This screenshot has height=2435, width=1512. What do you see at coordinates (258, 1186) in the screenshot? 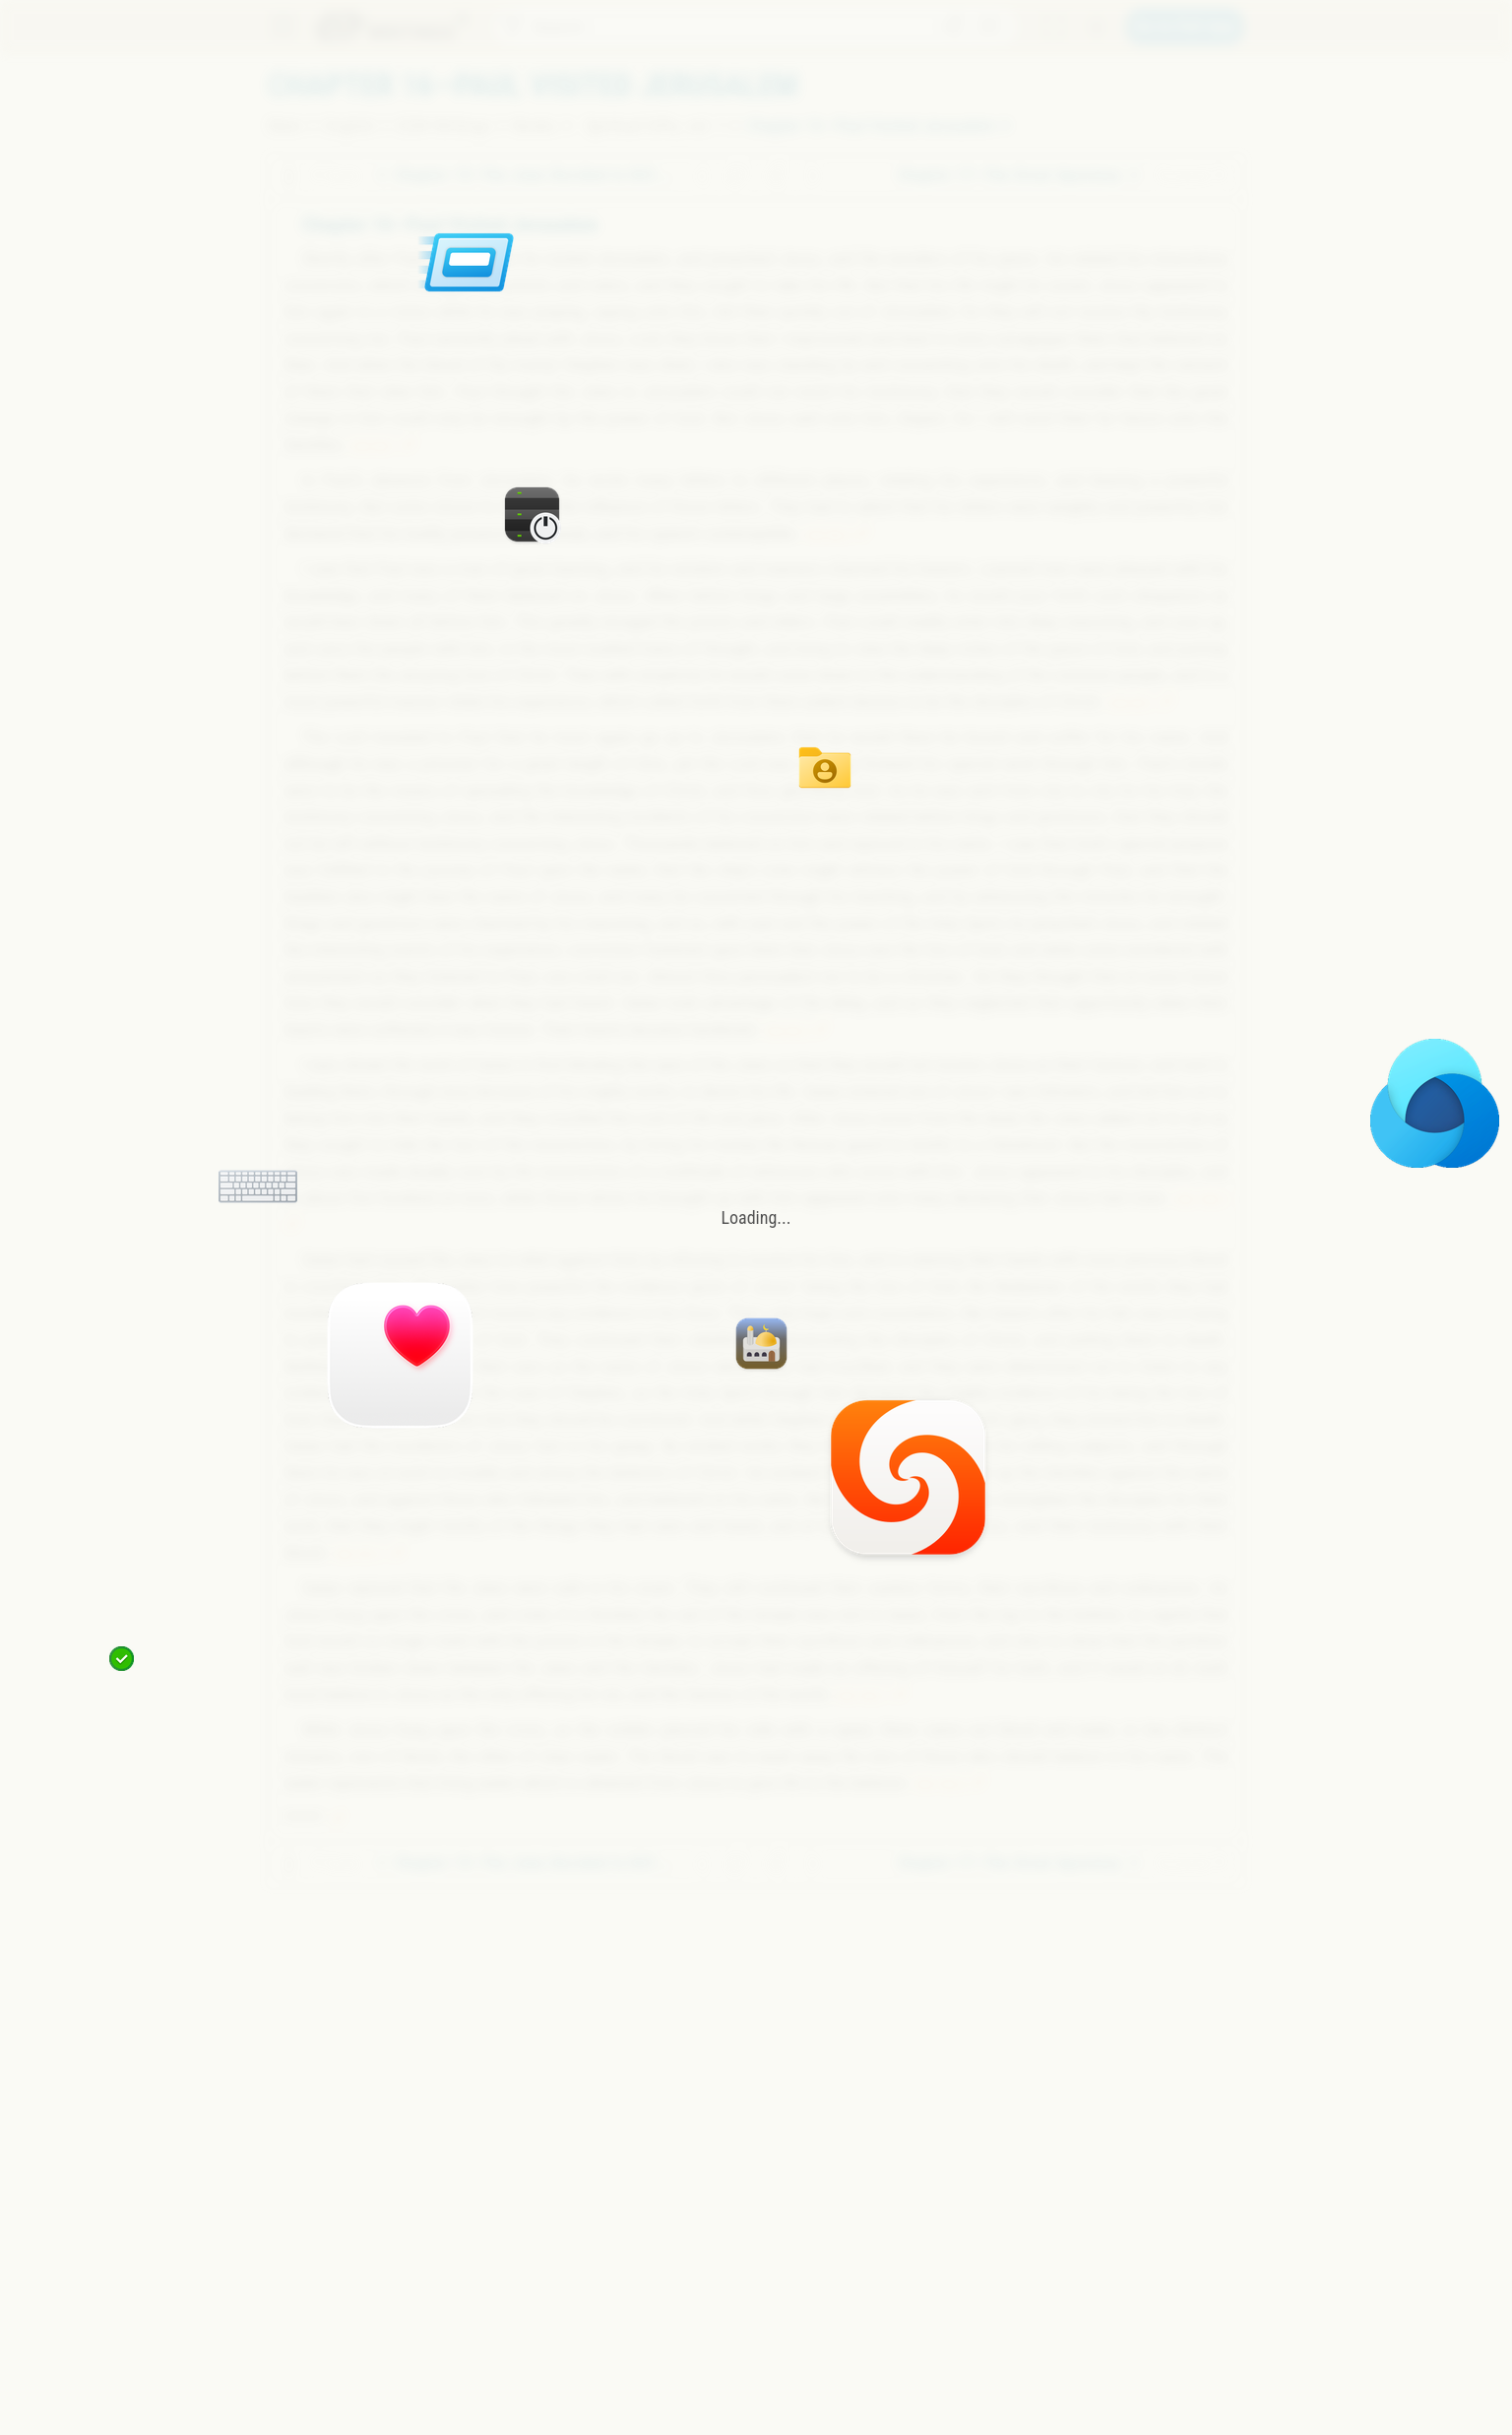
I see `access keyboard settings` at bounding box center [258, 1186].